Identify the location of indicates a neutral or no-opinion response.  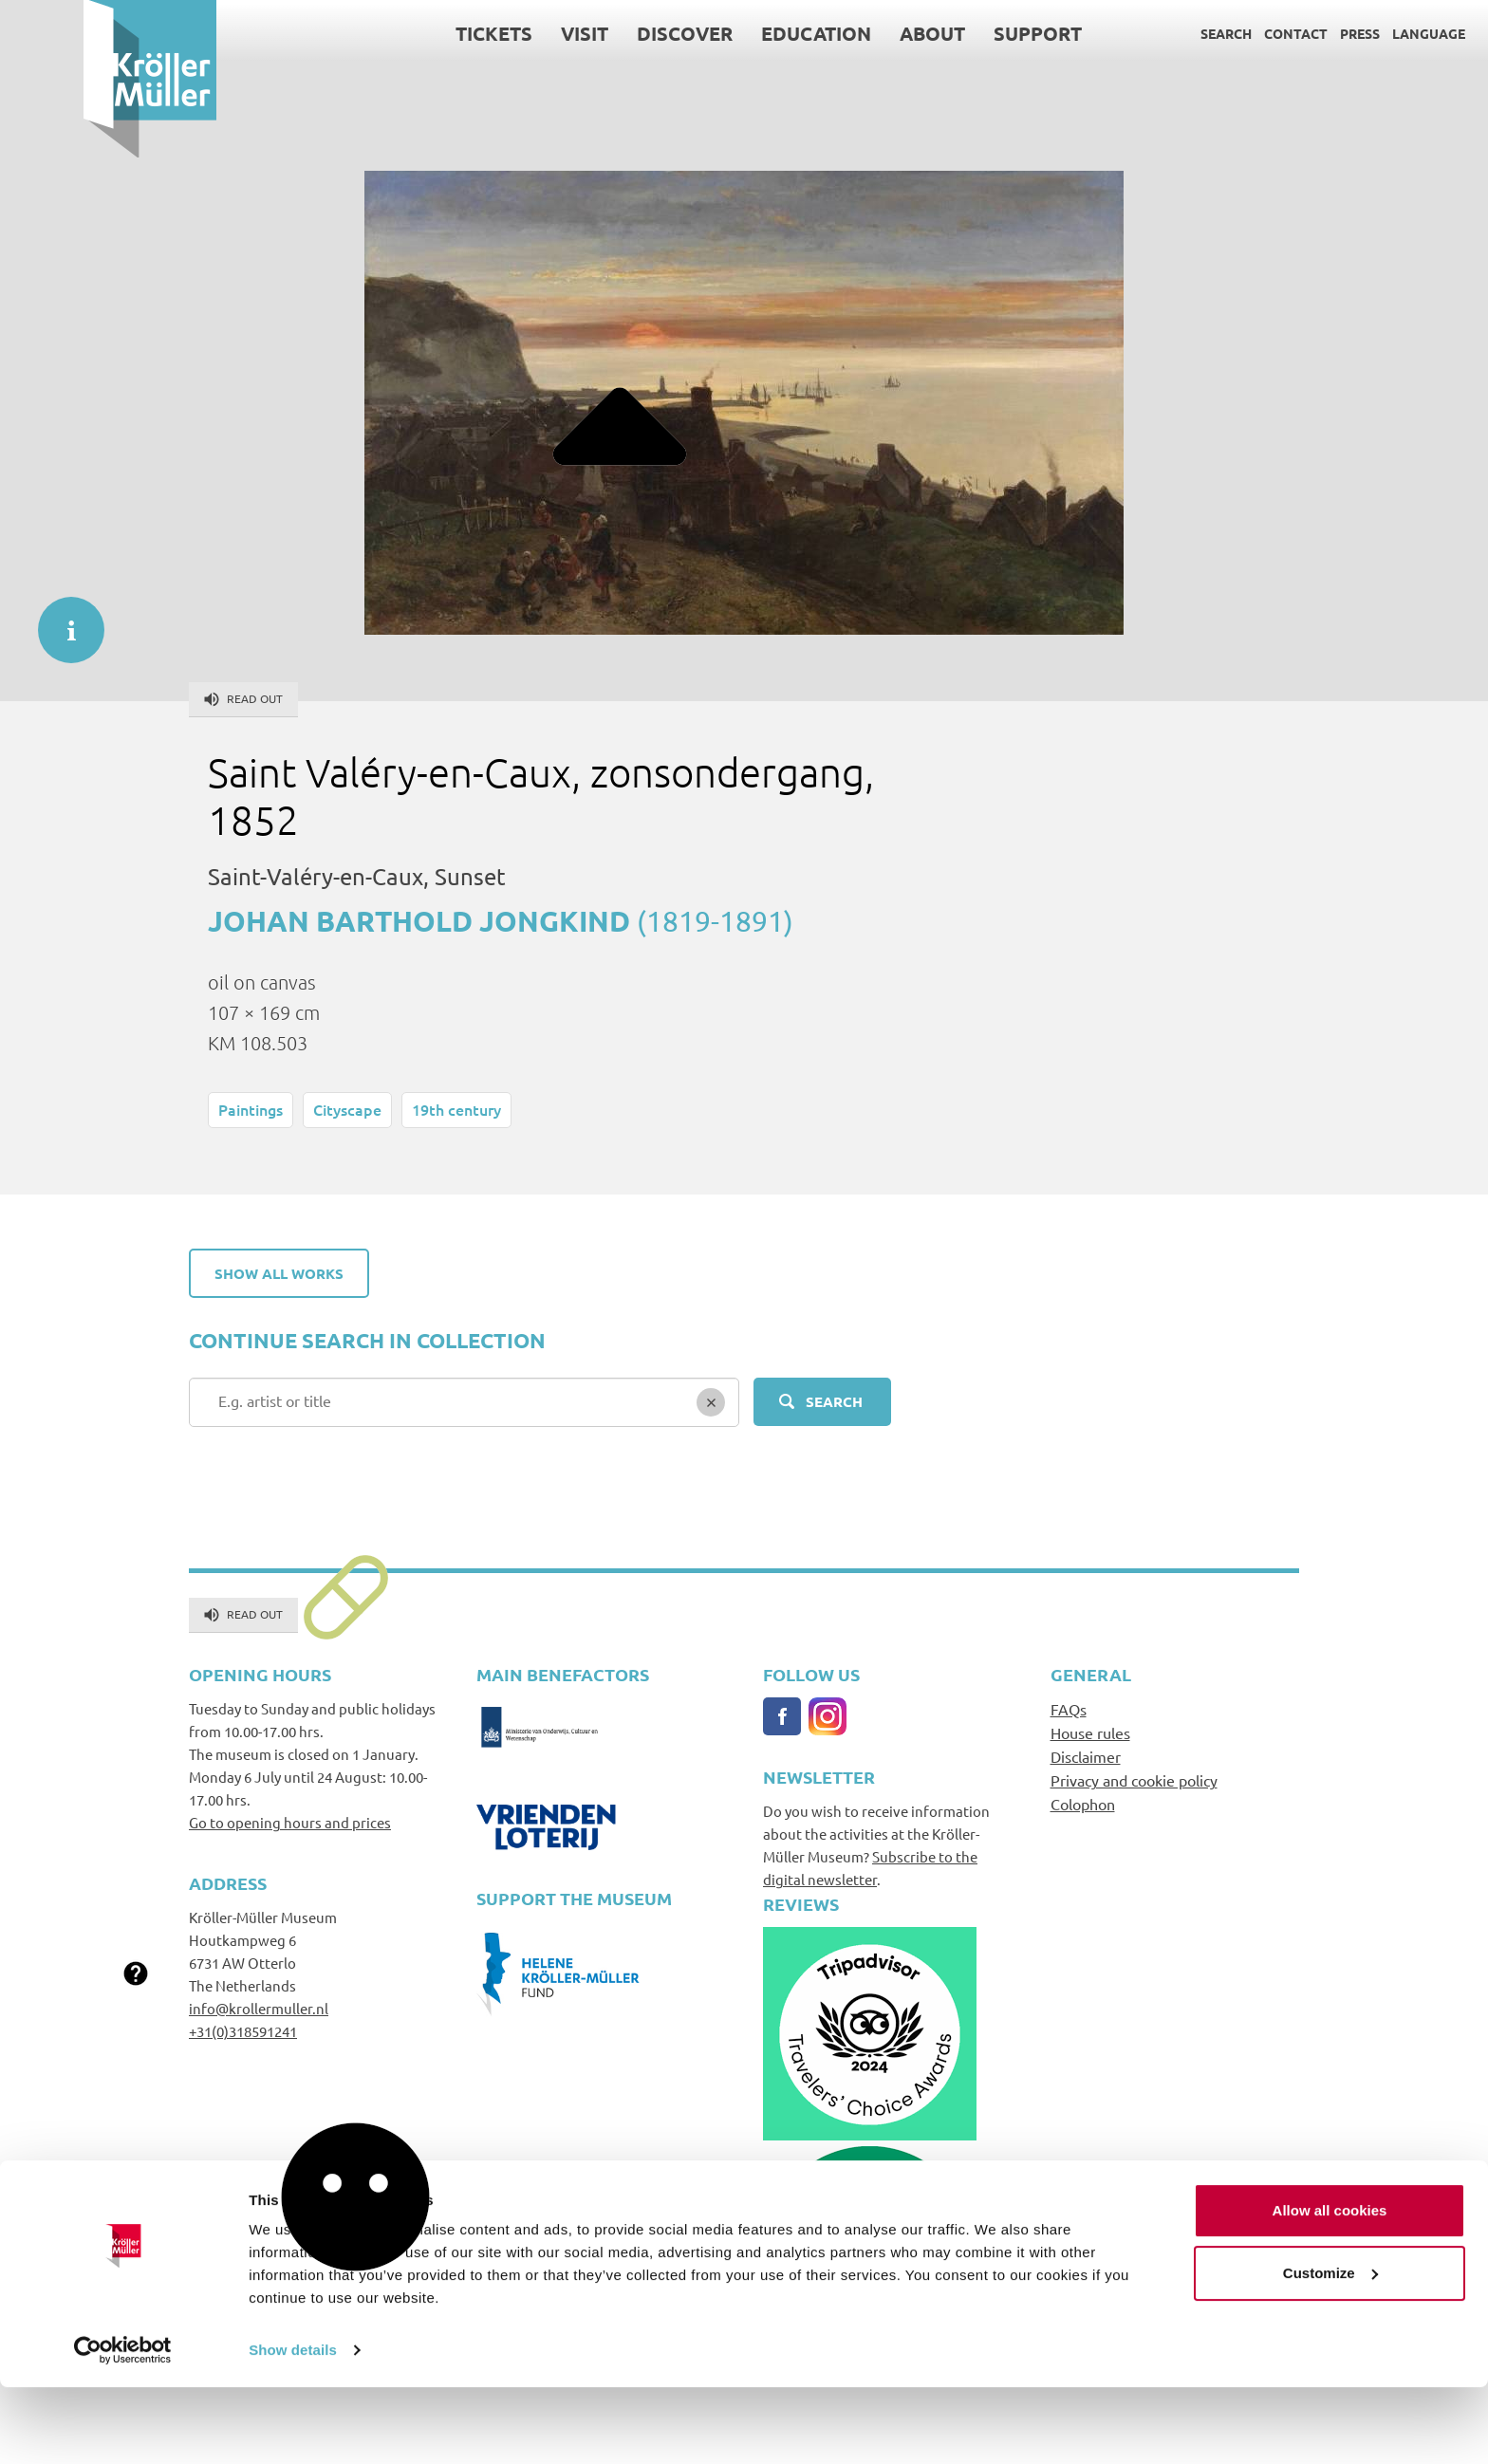
(355, 2196).